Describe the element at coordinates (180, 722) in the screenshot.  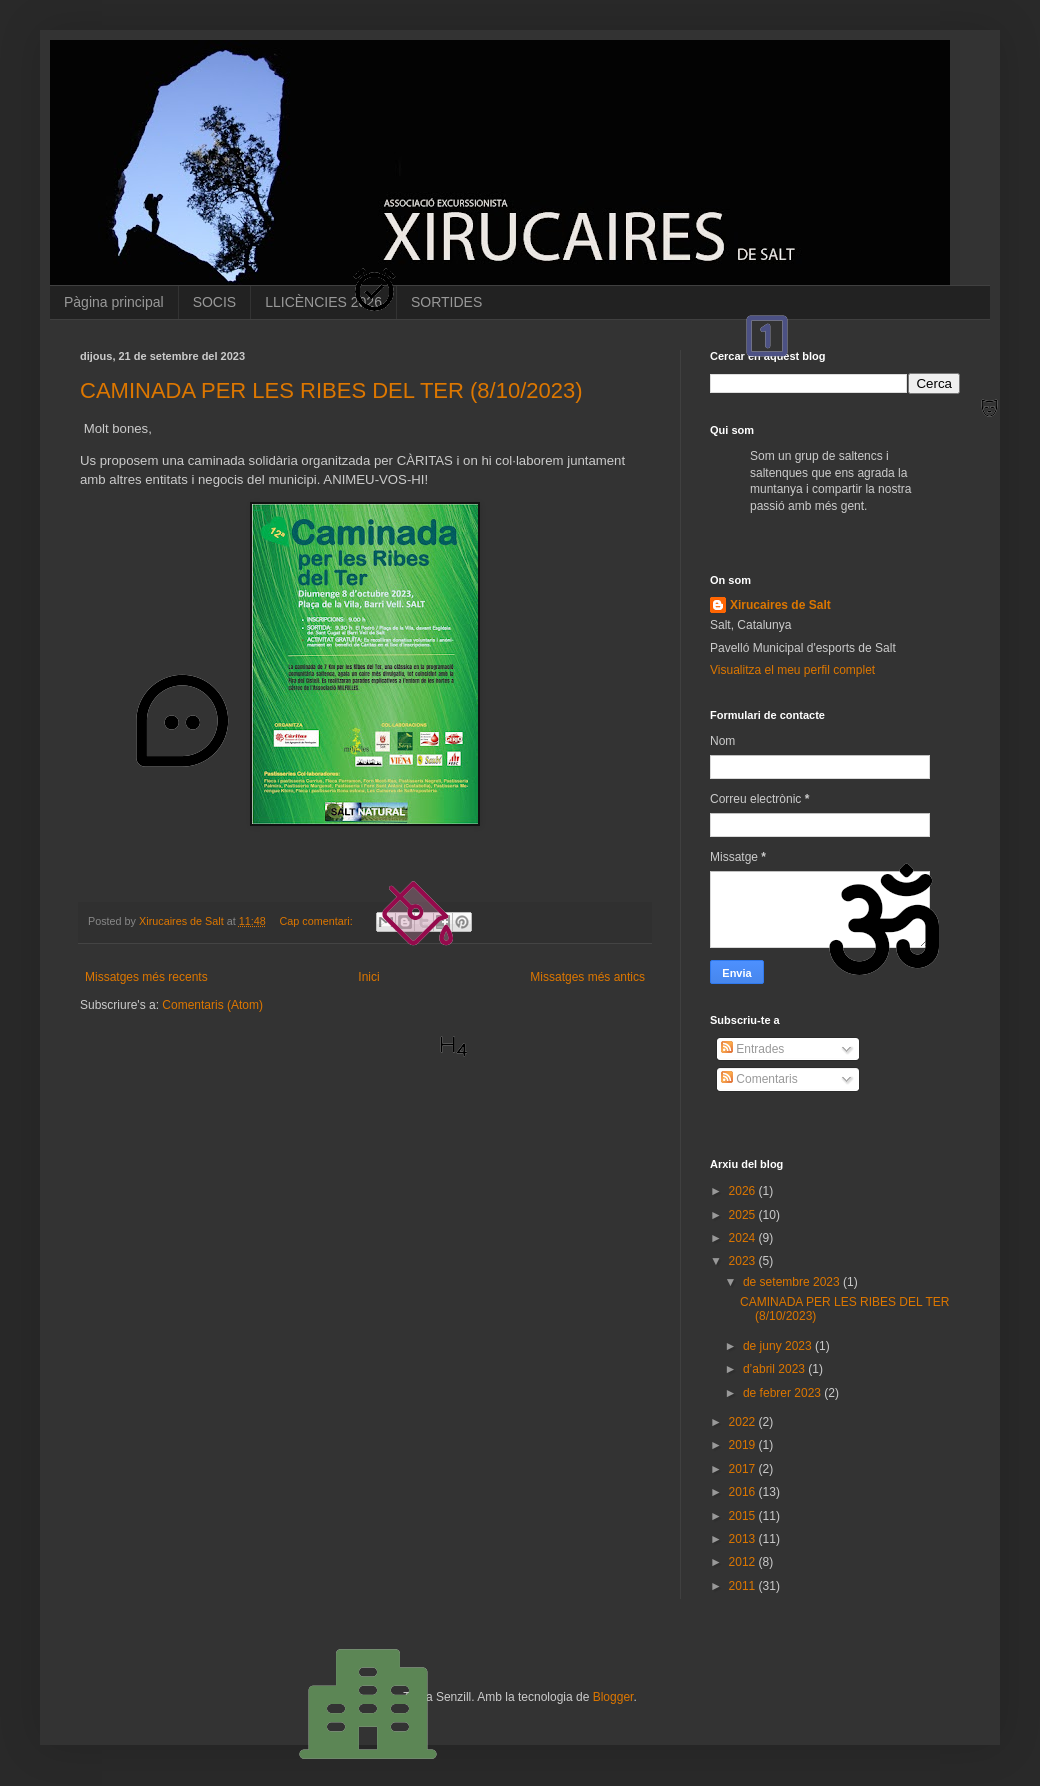
I see `open chat or messaging` at that location.